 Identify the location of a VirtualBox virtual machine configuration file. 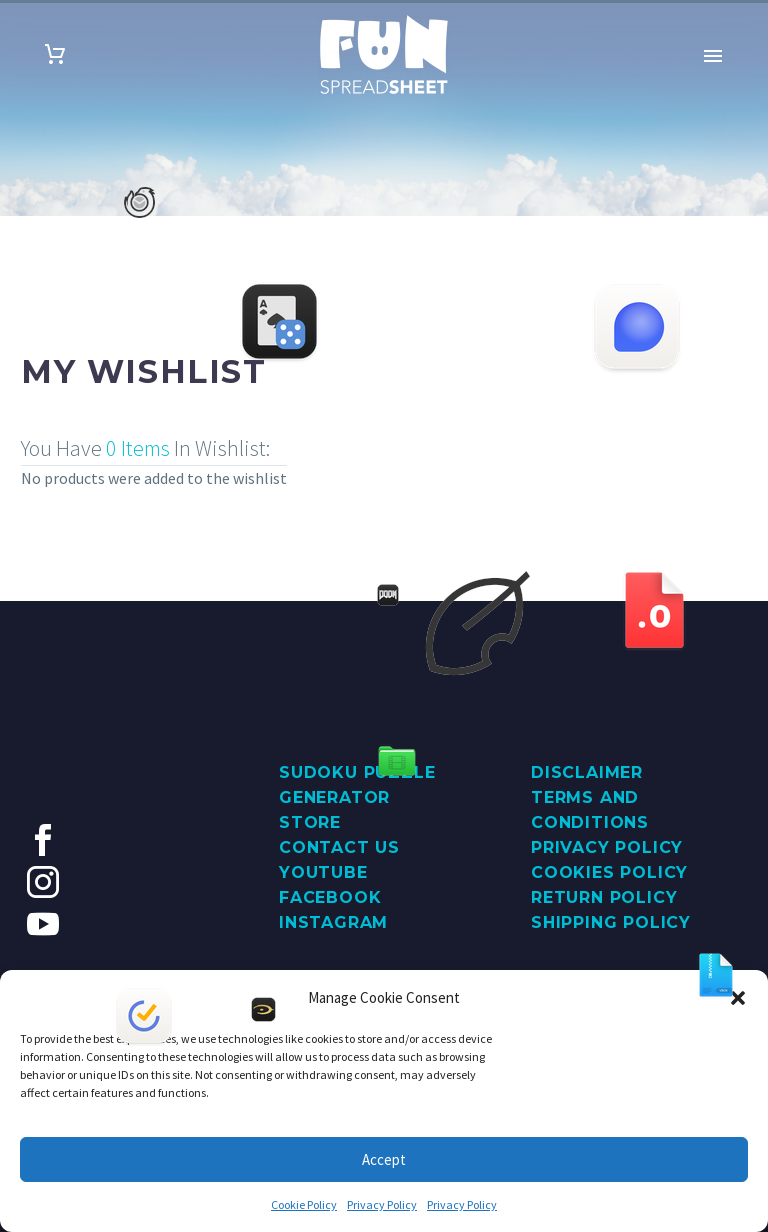
(716, 976).